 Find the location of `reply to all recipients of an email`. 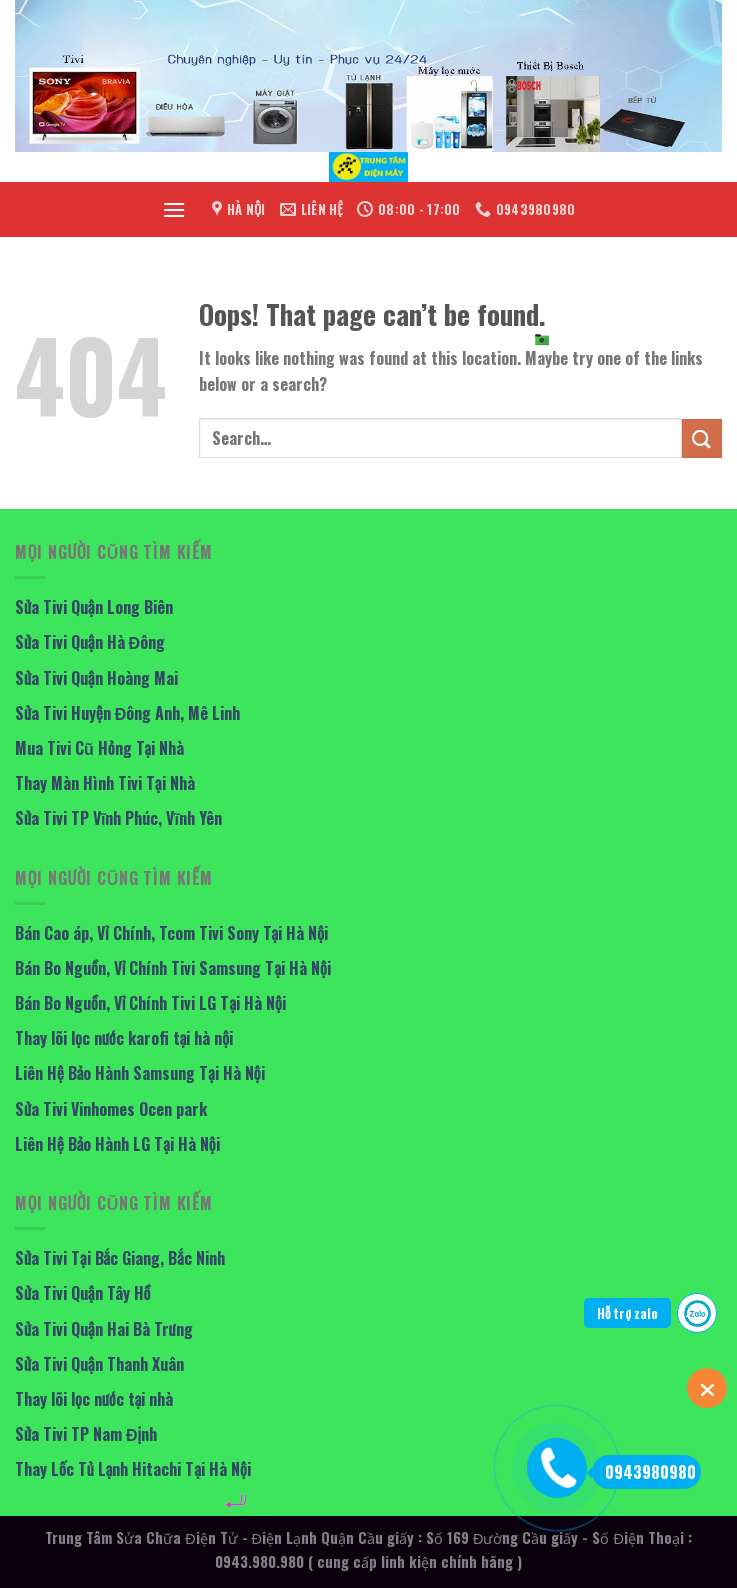

reply to all recipients of an email is located at coordinates (235, 1500).